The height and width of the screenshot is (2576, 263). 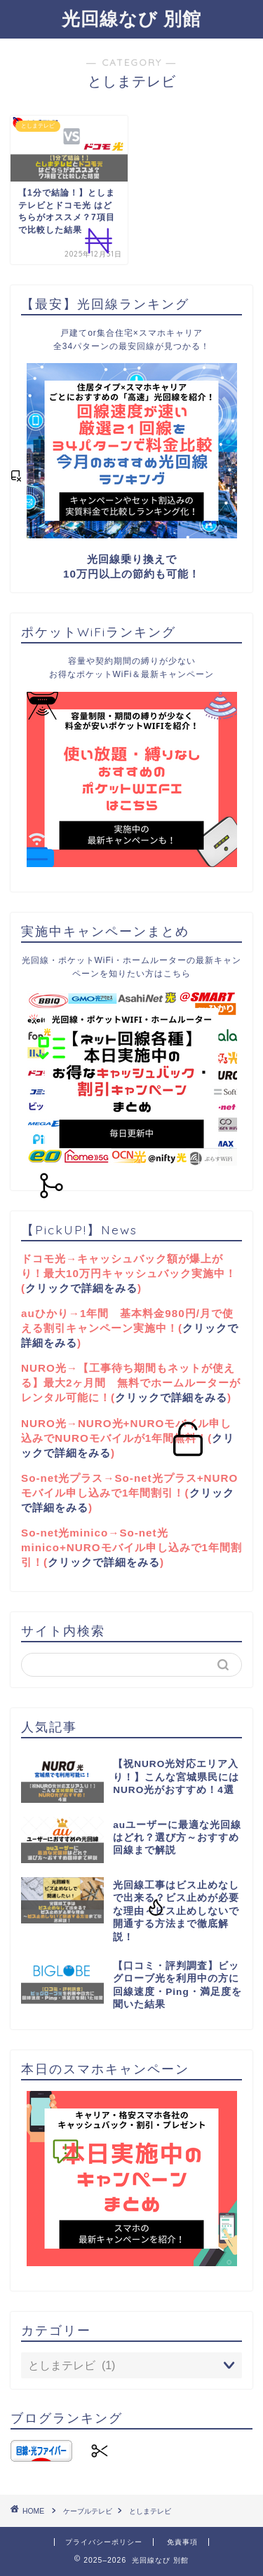 What do you see at coordinates (98, 240) in the screenshot?
I see `indicates Nigerian naira currency` at bounding box center [98, 240].